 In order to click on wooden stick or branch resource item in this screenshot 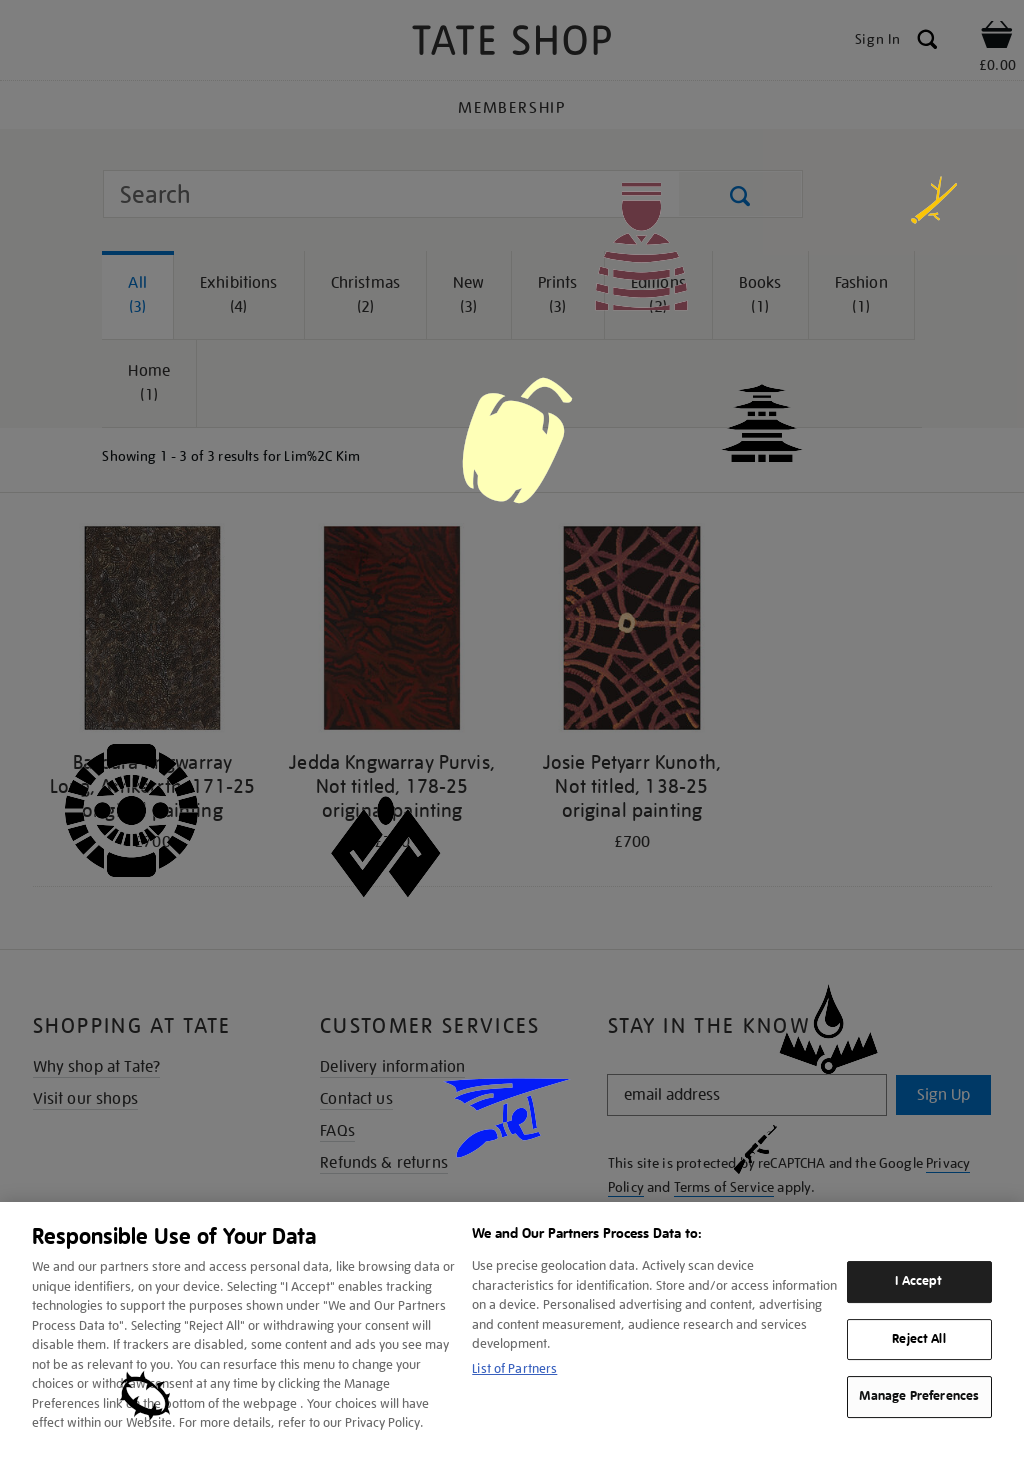, I will do `click(934, 200)`.